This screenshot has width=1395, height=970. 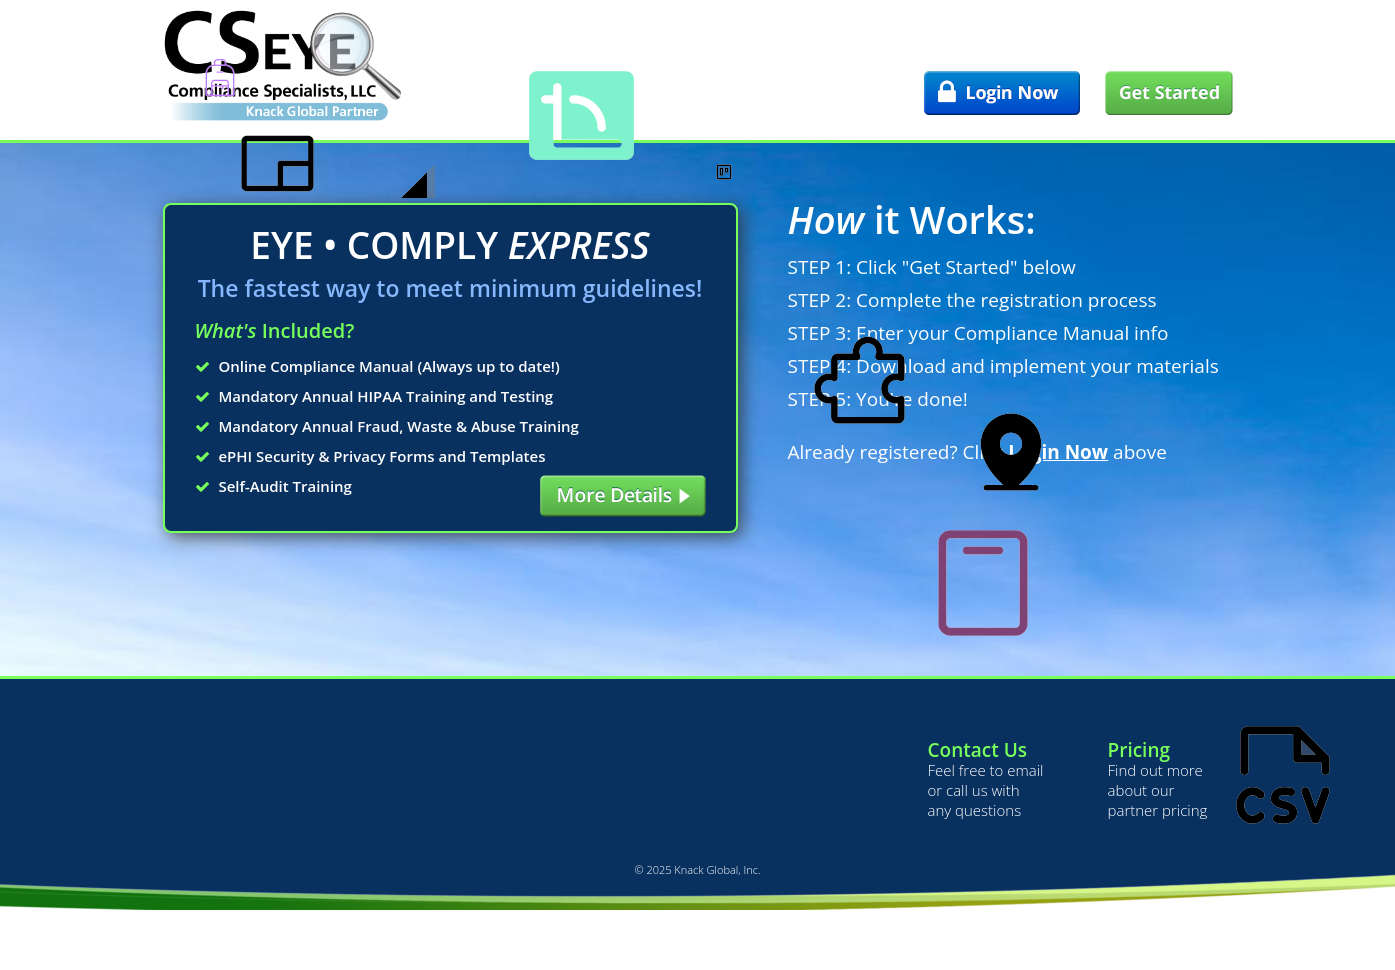 What do you see at coordinates (864, 383) in the screenshot?
I see `access plugins or extensions` at bounding box center [864, 383].